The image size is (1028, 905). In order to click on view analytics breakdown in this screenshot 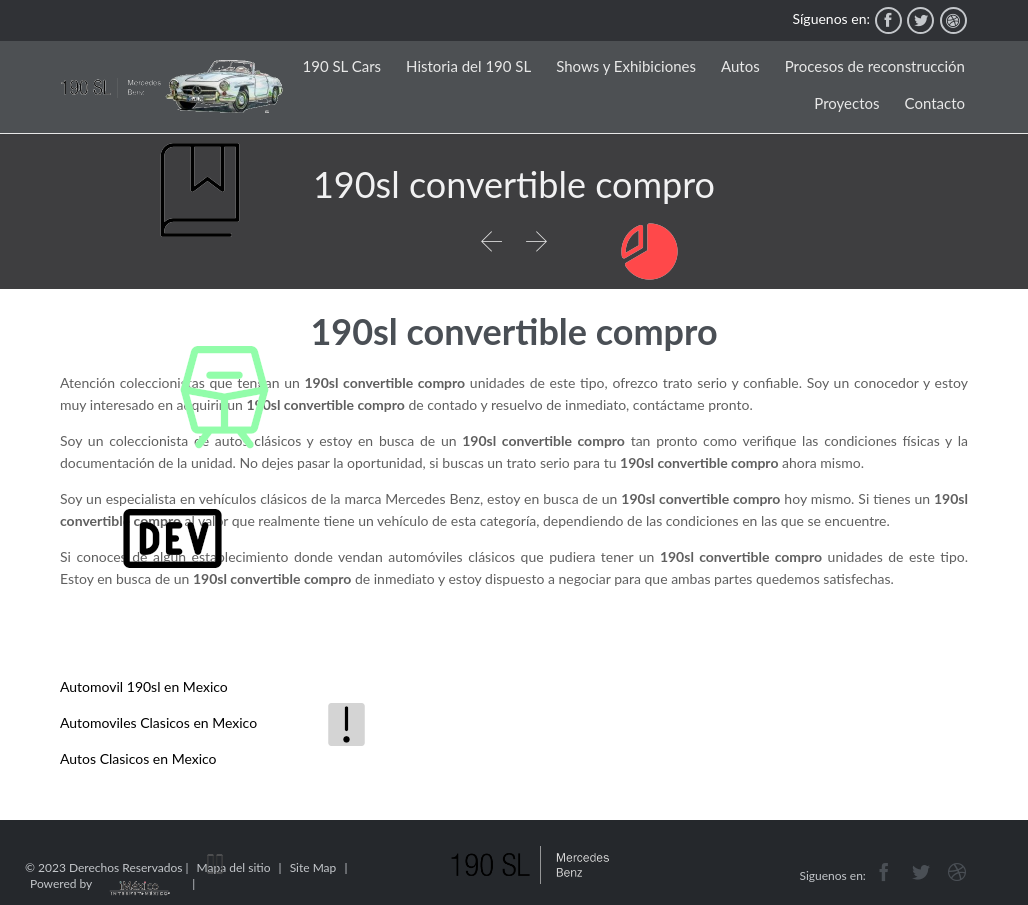, I will do `click(649, 251)`.